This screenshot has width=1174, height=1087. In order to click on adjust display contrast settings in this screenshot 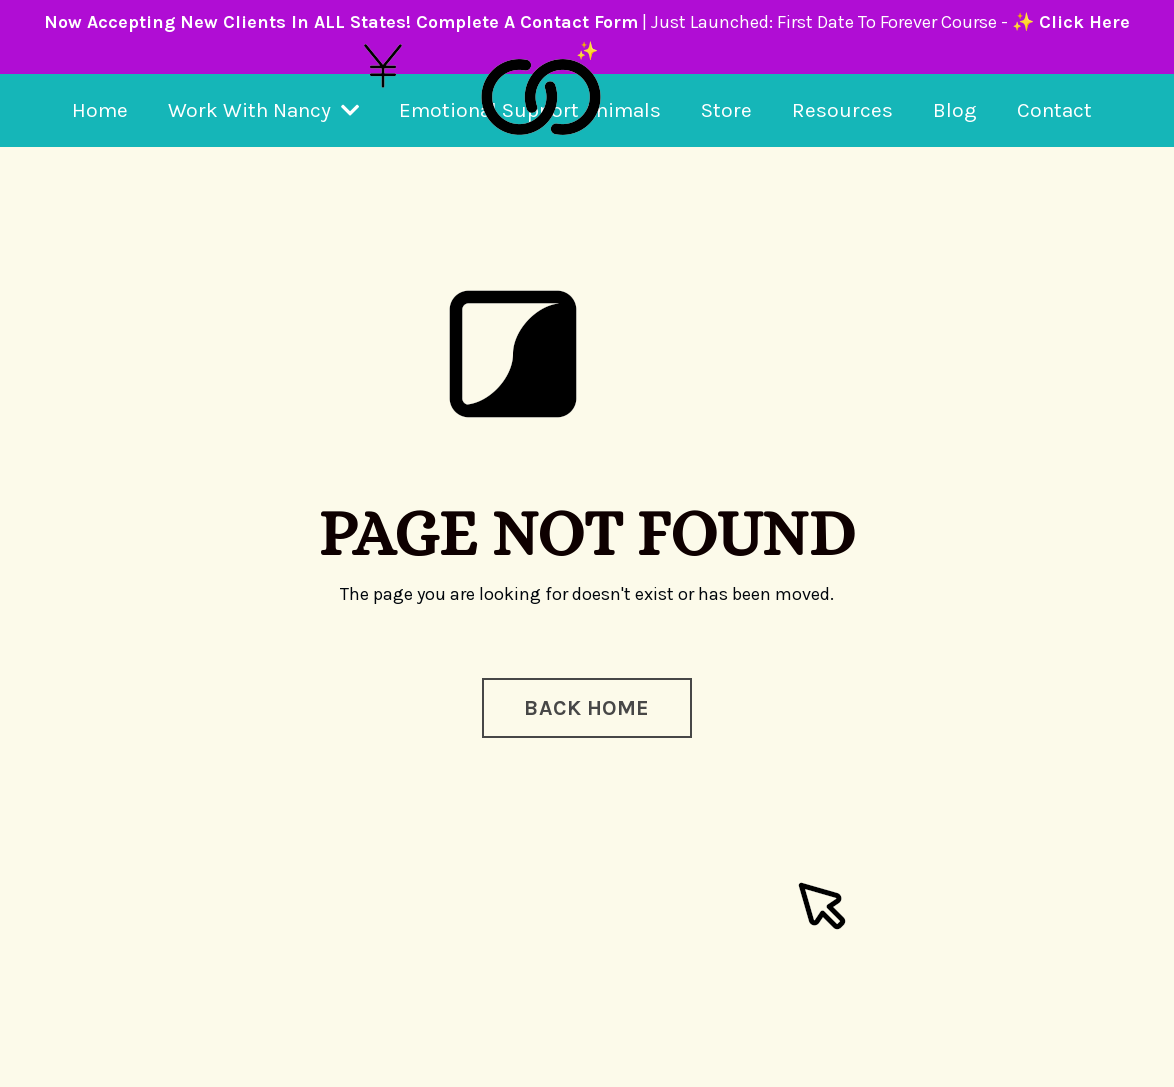, I will do `click(513, 354)`.